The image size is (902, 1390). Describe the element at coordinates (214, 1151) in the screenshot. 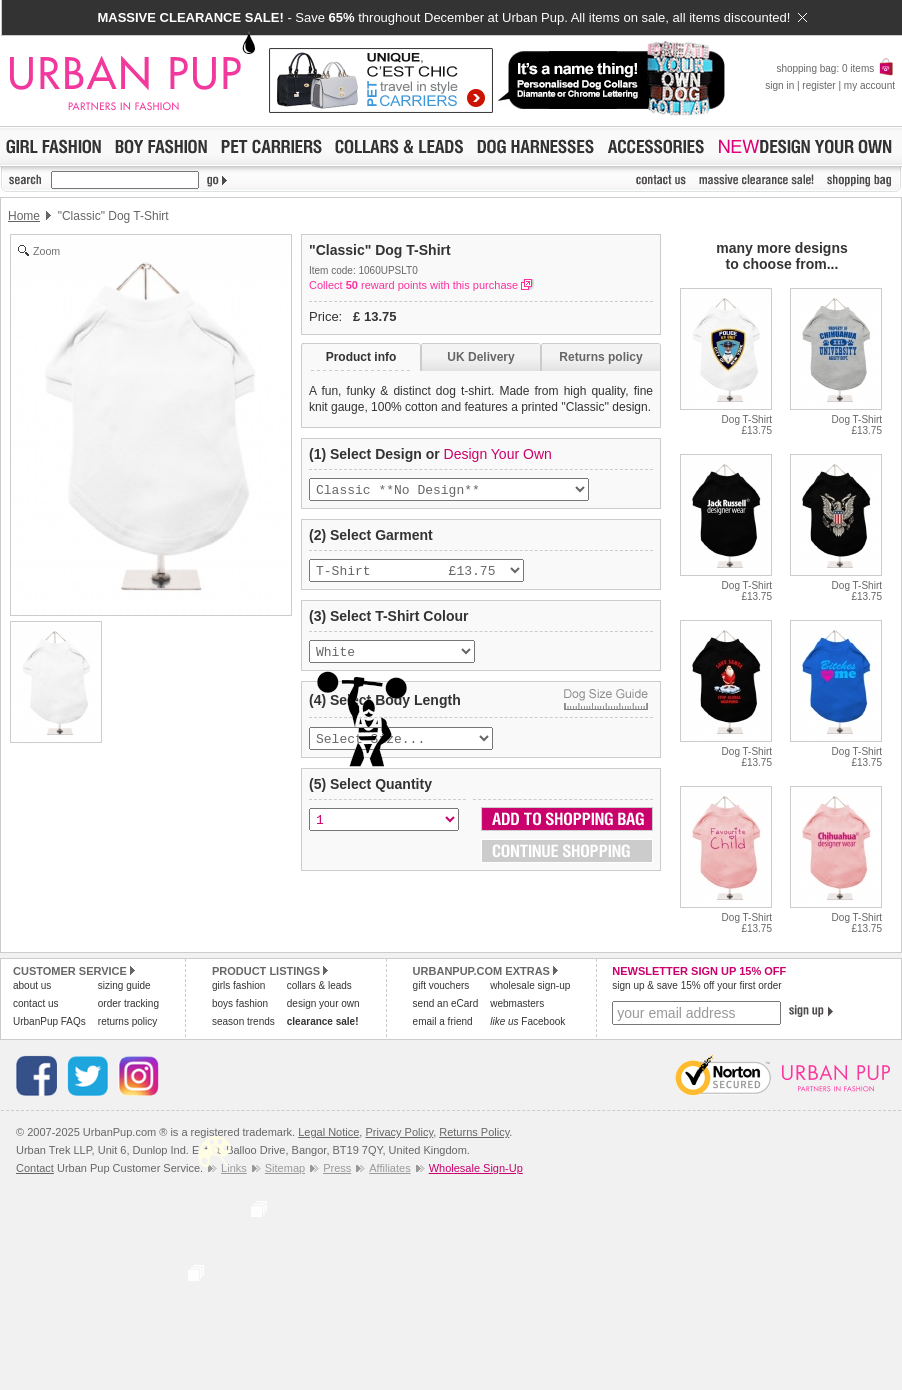

I see `access color or theme customization options` at that location.